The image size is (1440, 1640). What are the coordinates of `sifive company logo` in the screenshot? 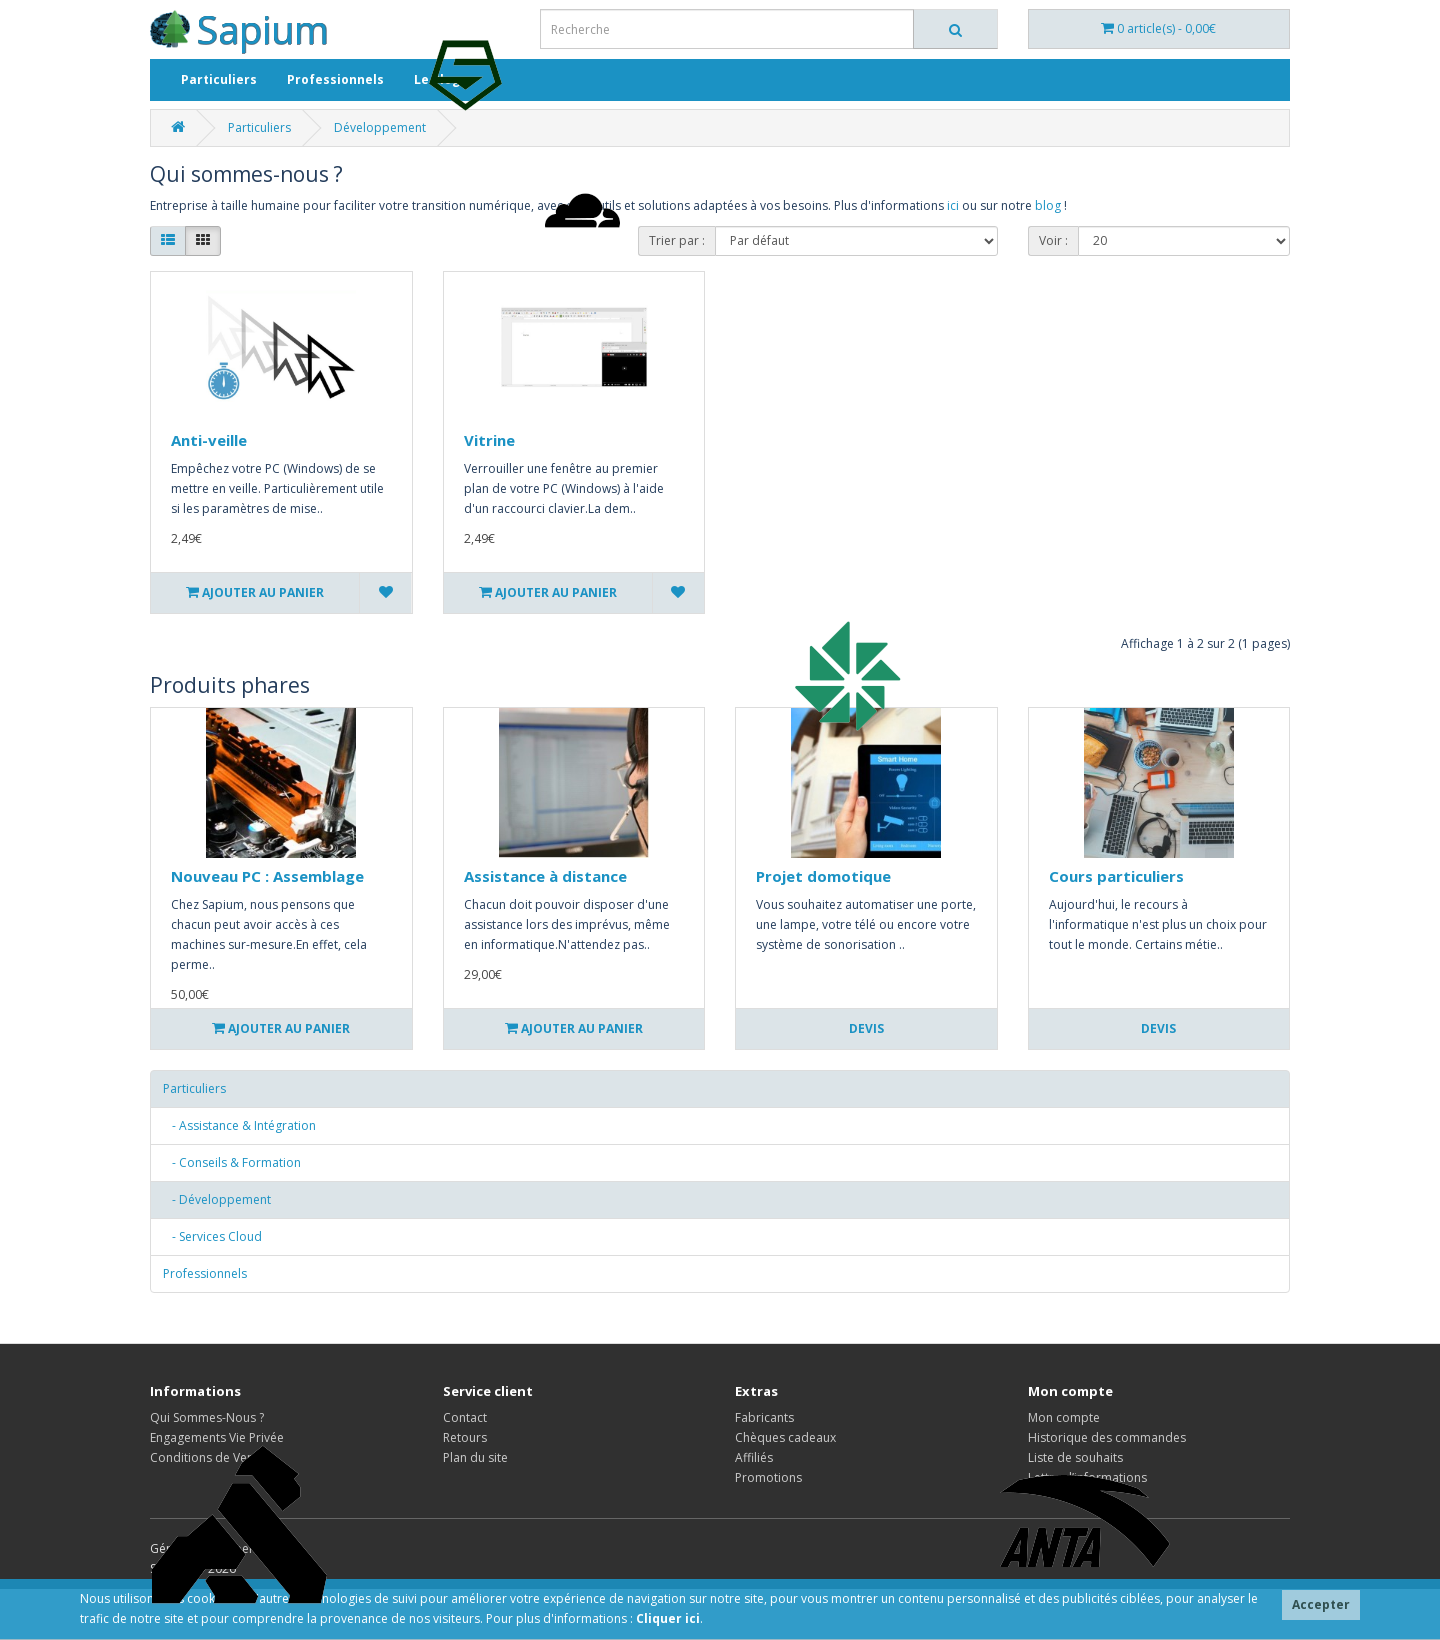 It's located at (465, 75).